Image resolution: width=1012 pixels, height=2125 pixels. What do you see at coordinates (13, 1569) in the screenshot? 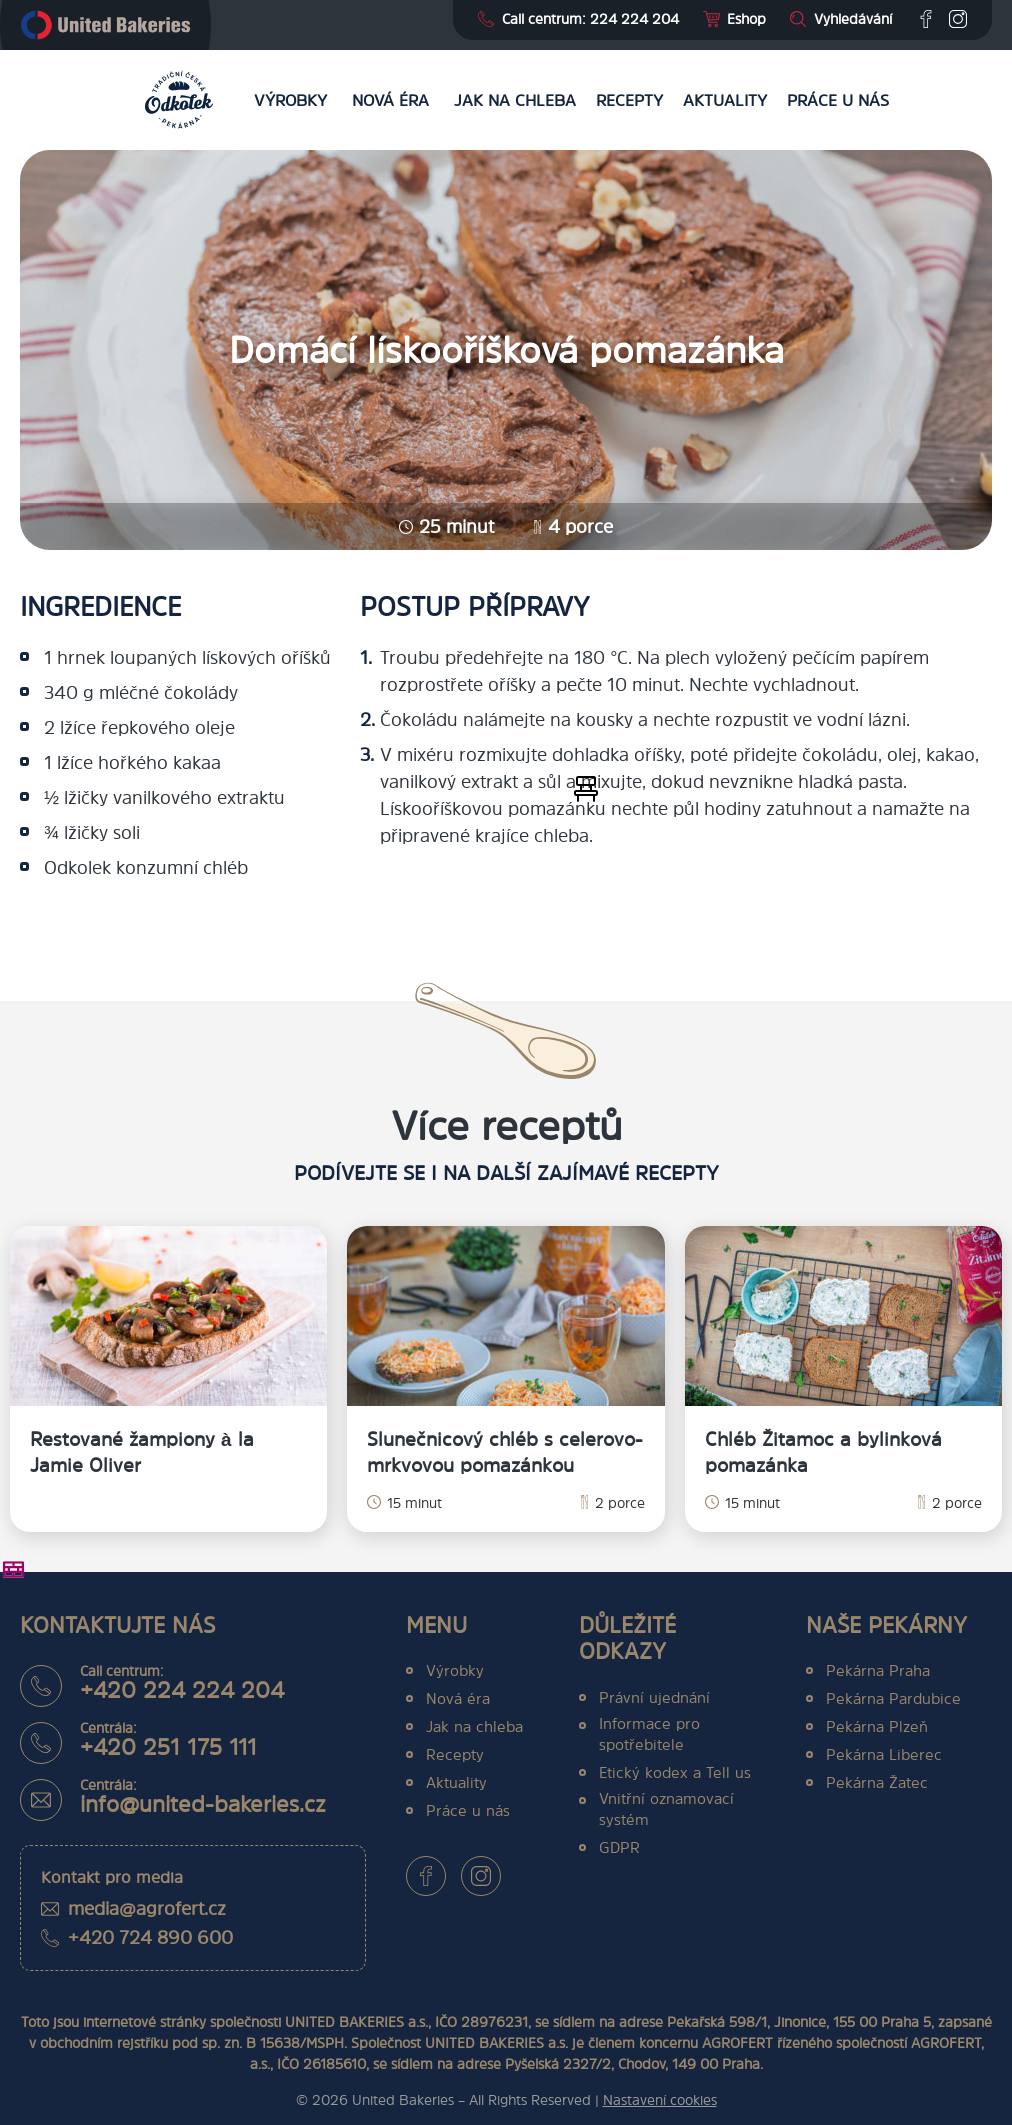
I see `view or manage wall layout` at bounding box center [13, 1569].